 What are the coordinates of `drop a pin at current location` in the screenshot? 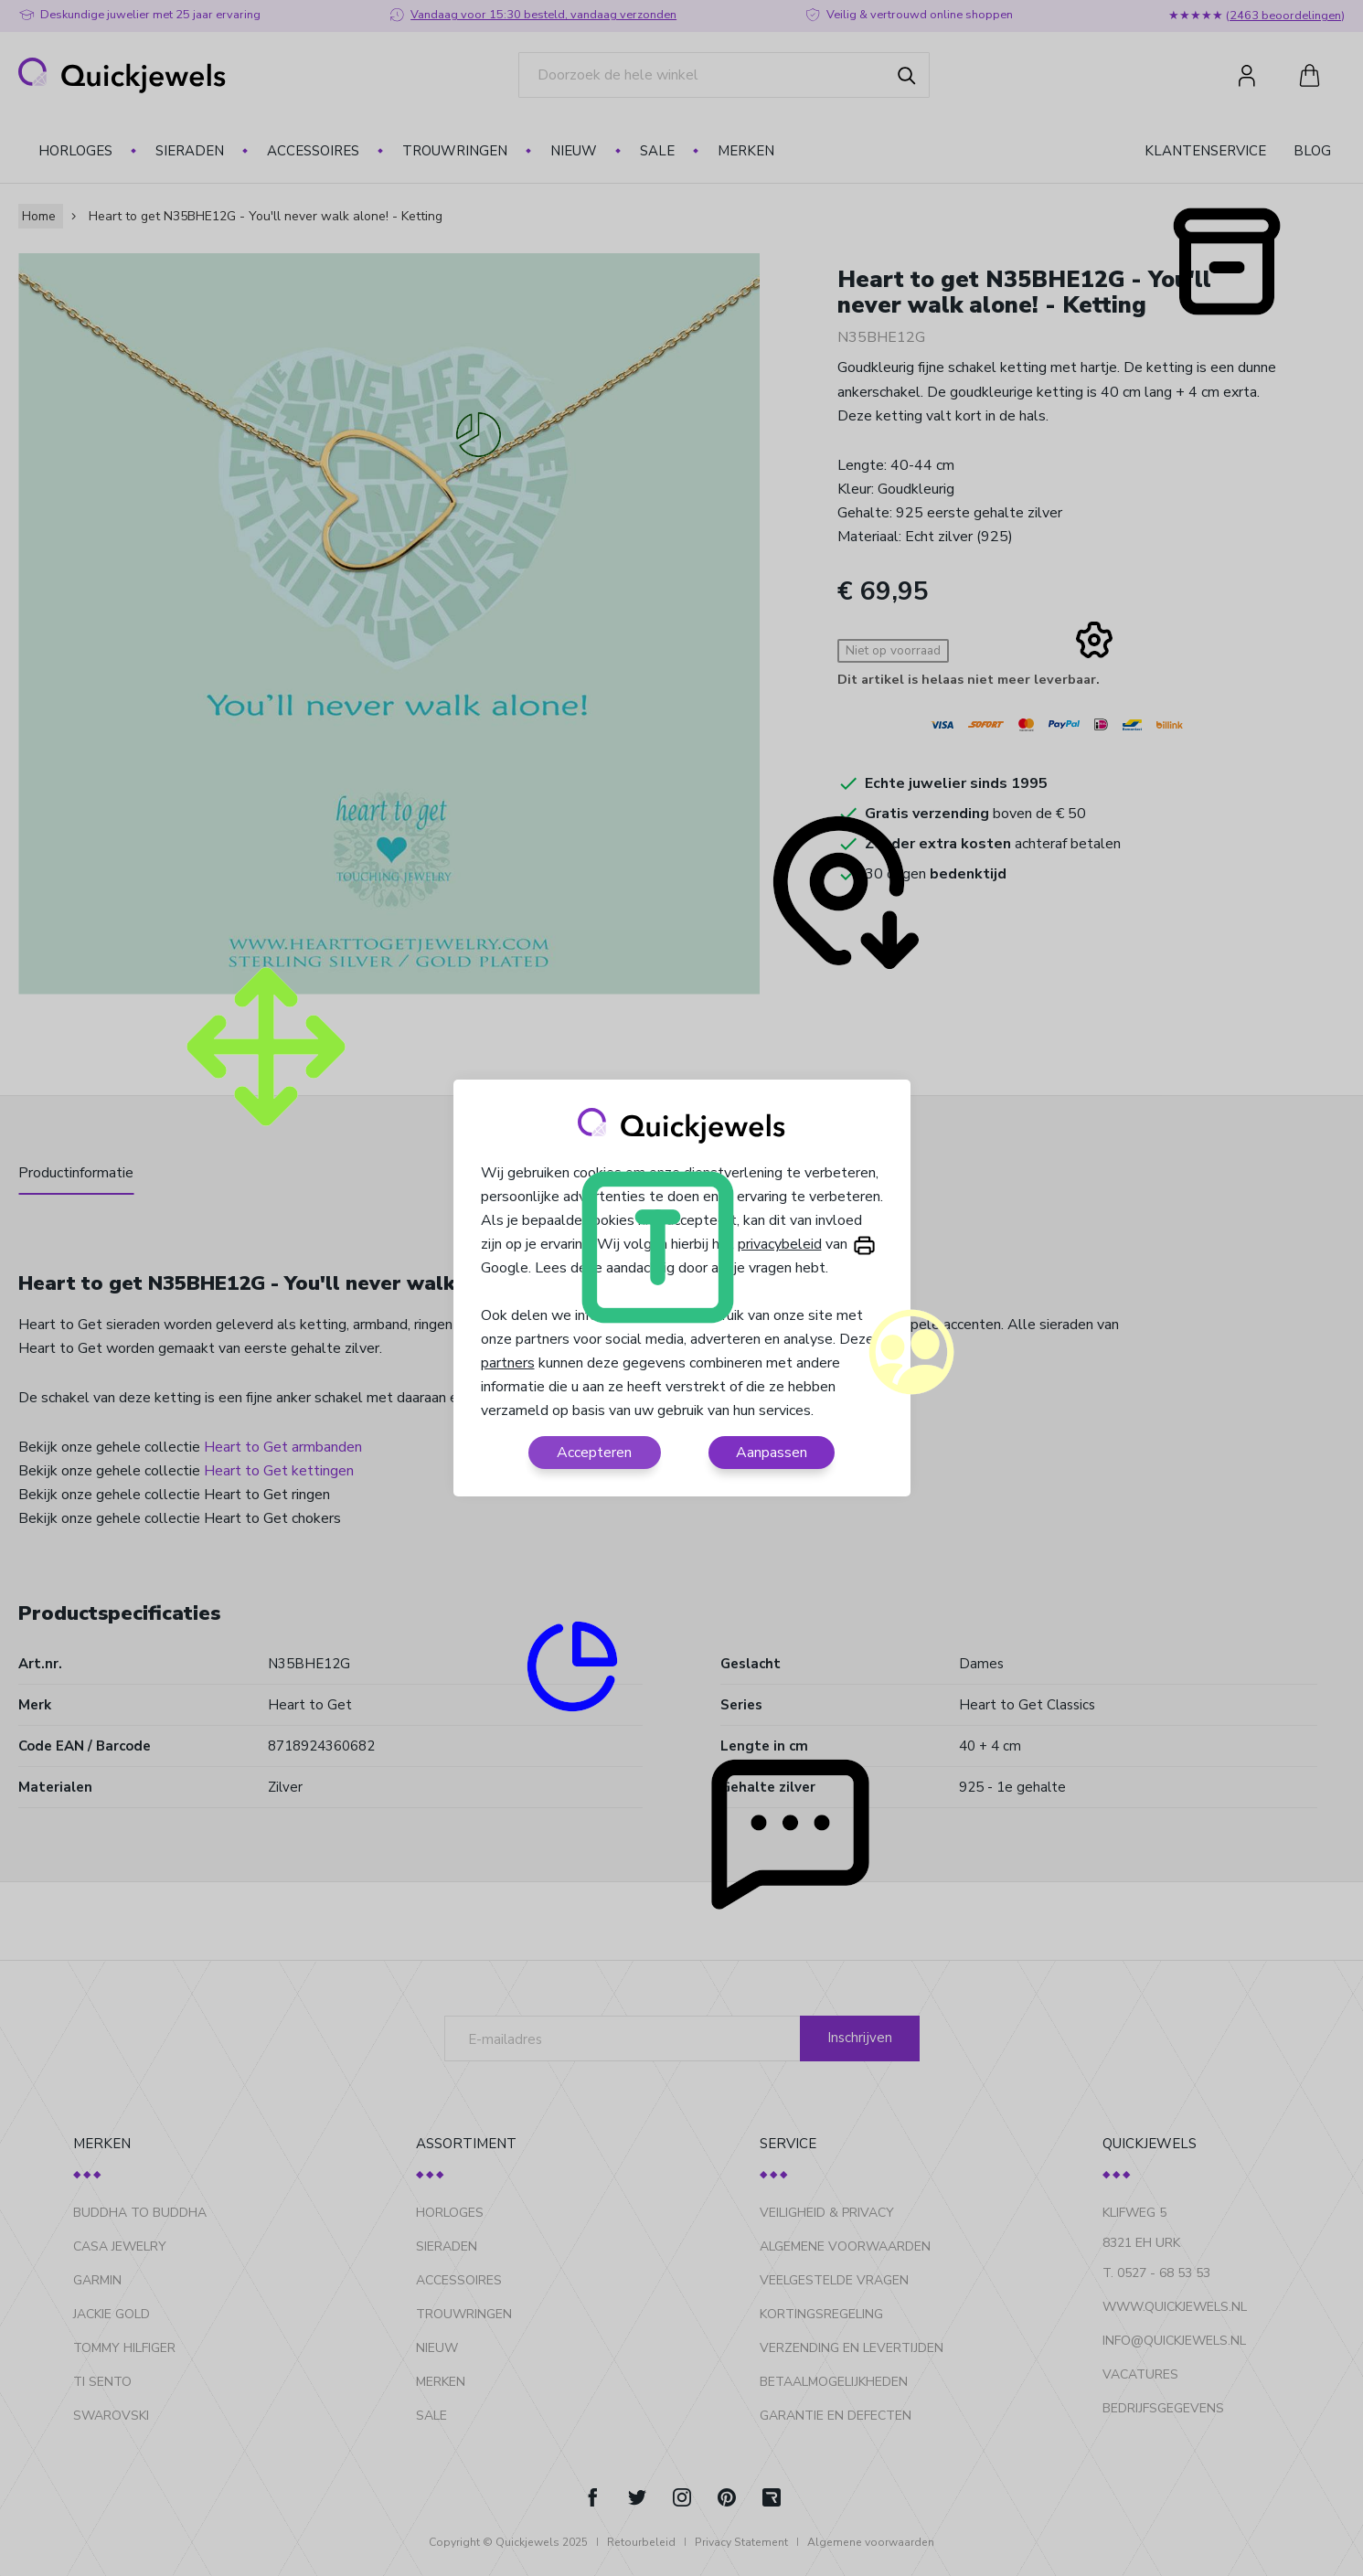 It's located at (838, 889).